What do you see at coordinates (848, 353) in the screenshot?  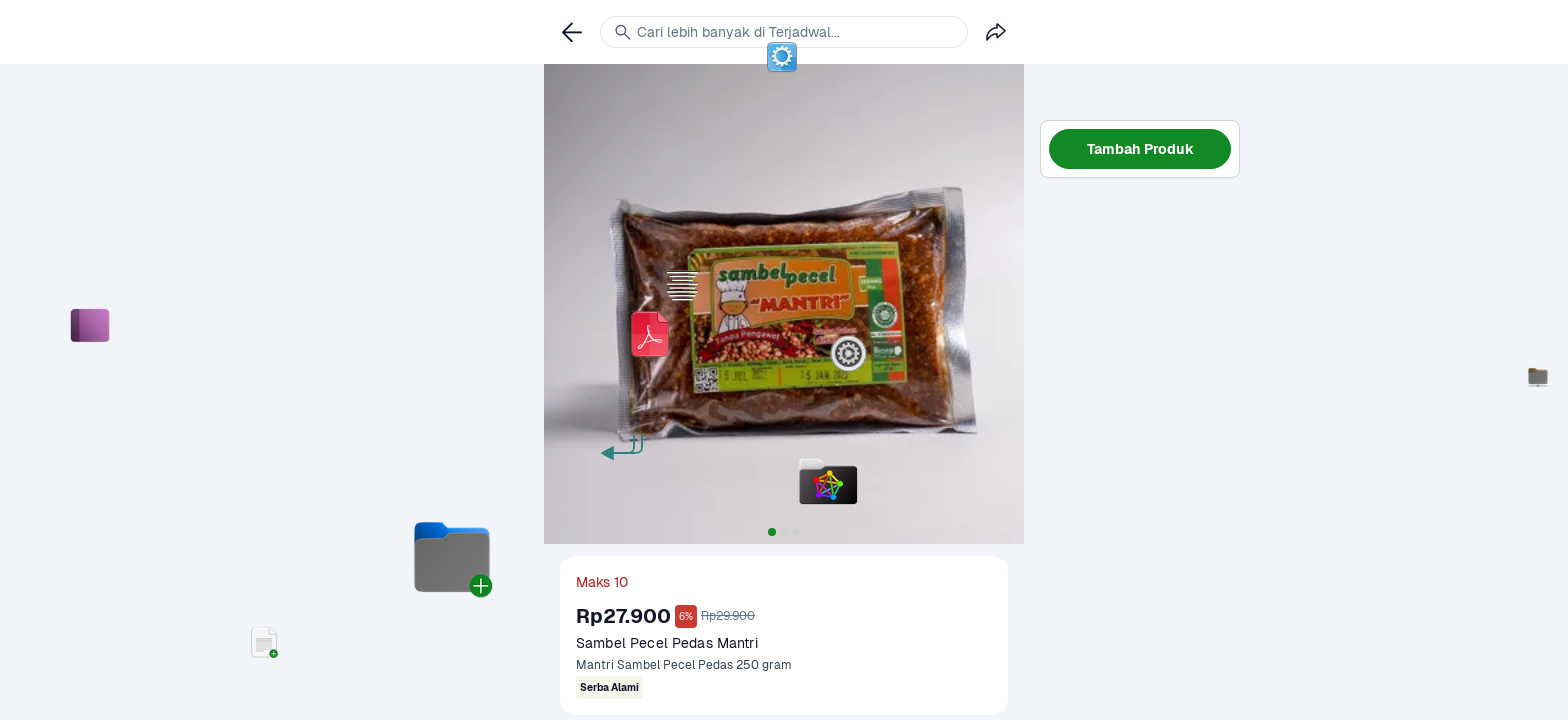 I see `open system preferences` at bounding box center [848, 353].